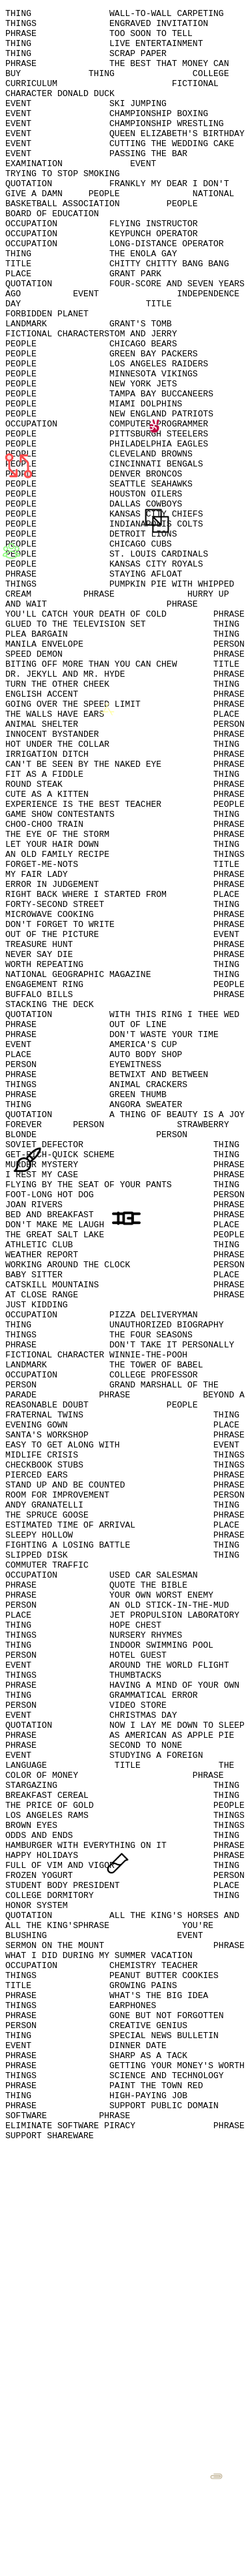  Describe the element at coordinates (157, 521) in the screenshot. I see `merge or intersect selected layers` at that location.